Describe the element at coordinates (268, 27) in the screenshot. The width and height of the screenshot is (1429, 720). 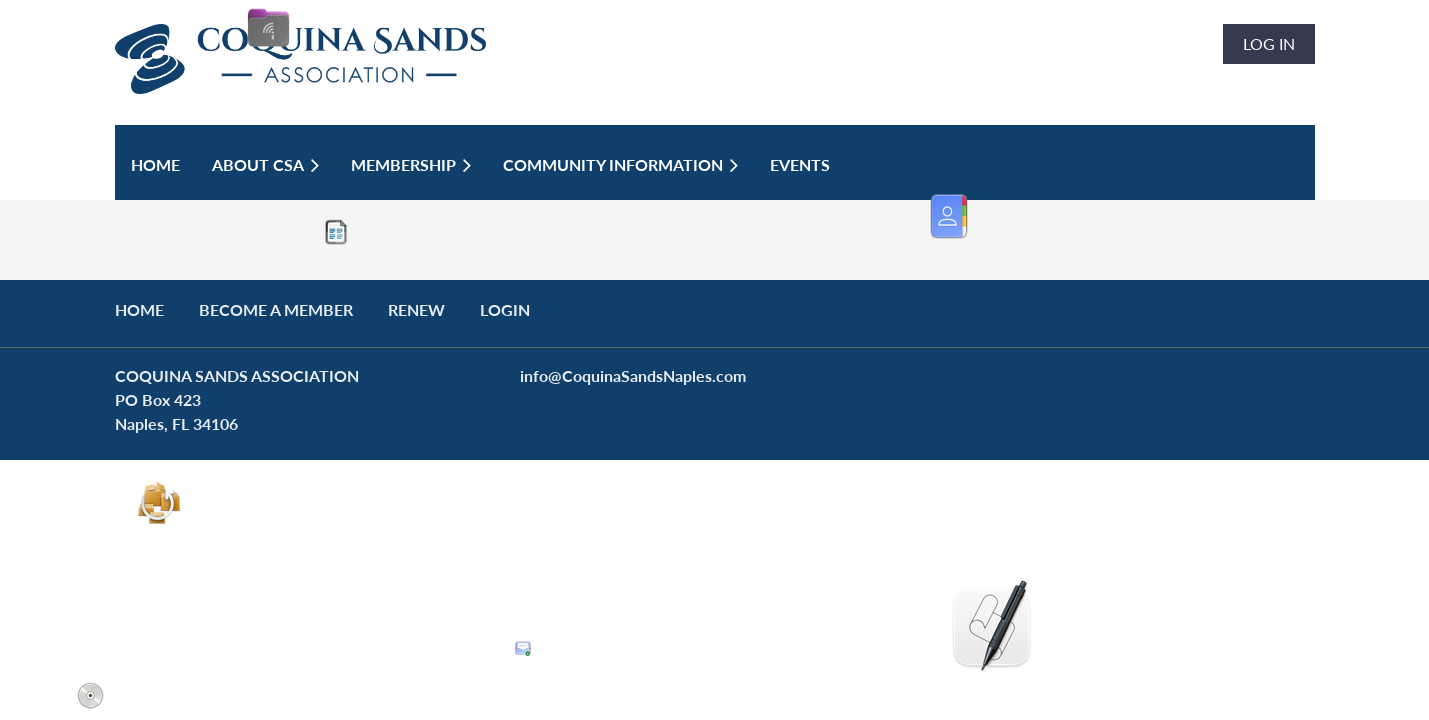
I see `open insync cloud sync folder` at that location.